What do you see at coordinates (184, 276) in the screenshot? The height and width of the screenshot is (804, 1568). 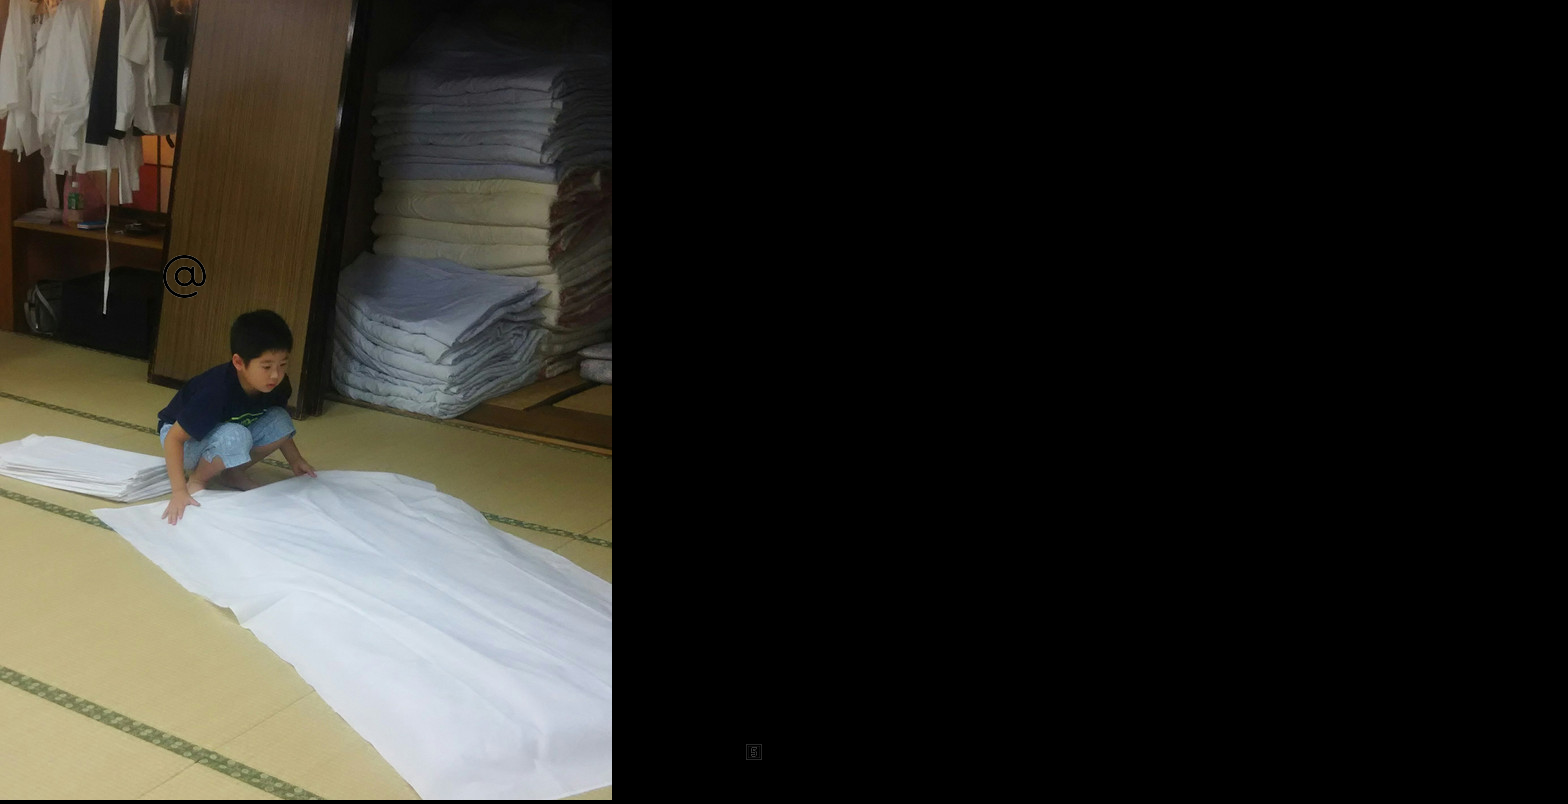 I see `enter an email address` at bounding box center [184, 276].